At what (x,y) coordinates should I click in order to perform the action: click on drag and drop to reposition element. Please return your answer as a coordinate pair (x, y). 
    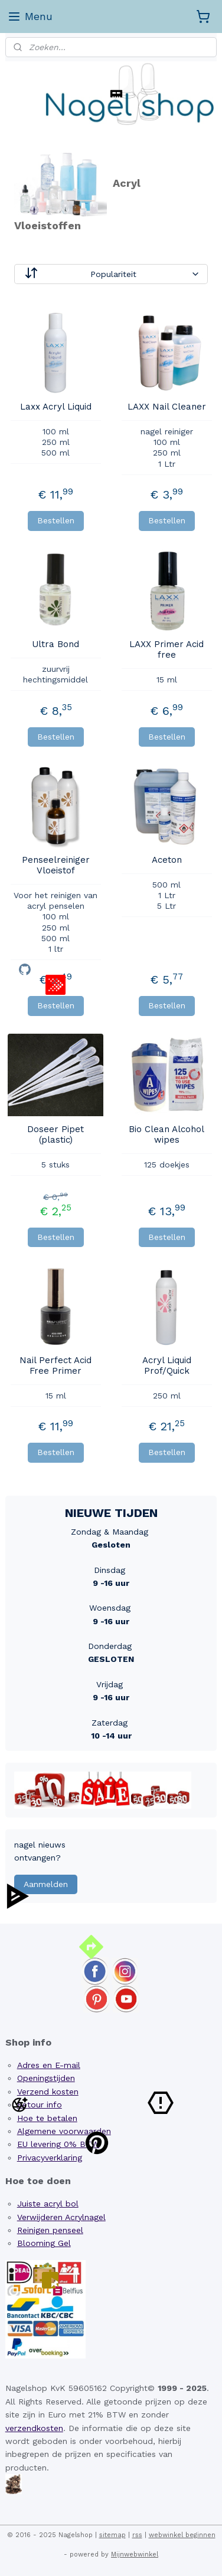
    Looking at the image, I should click on (47, 2277).